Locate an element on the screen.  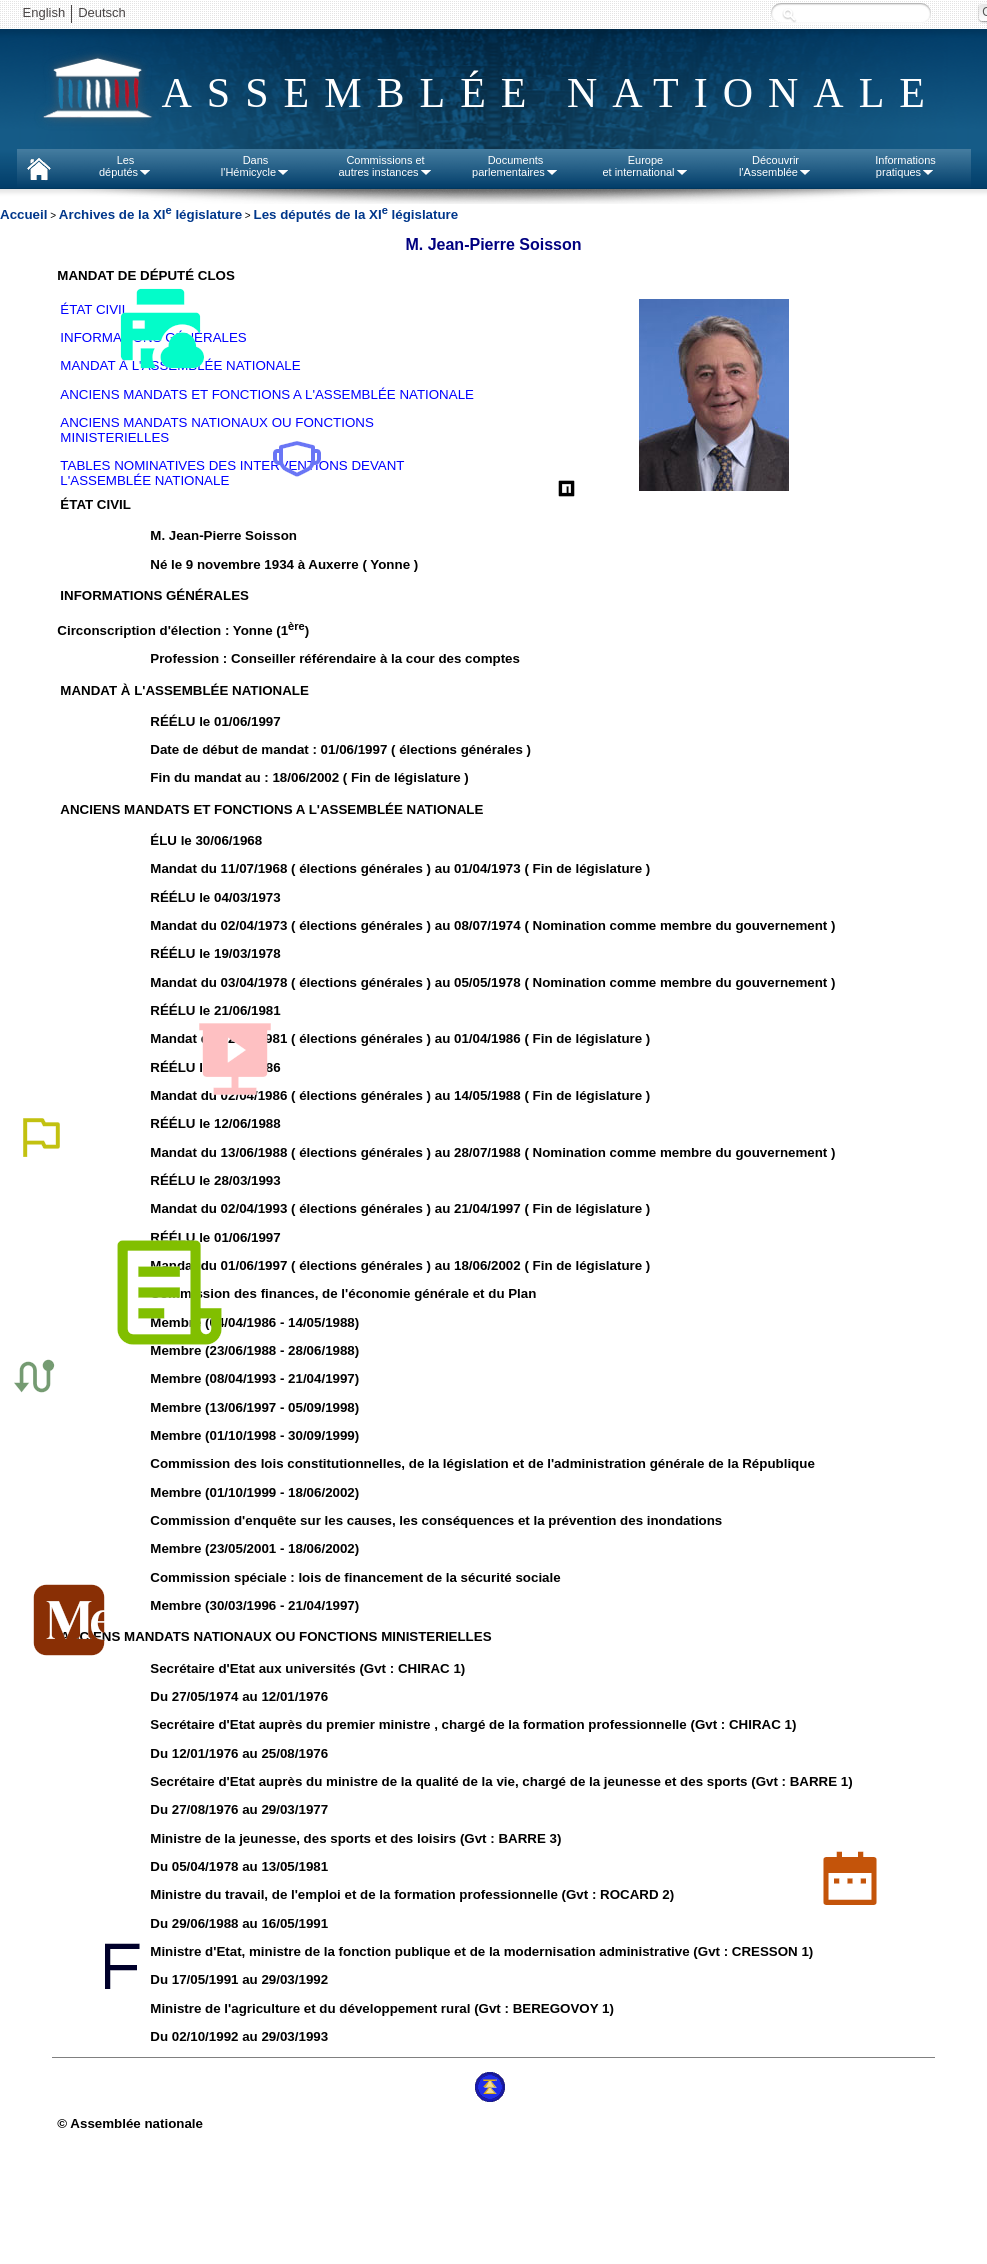
switch to monospace font is located at coordinates (121, 1965).